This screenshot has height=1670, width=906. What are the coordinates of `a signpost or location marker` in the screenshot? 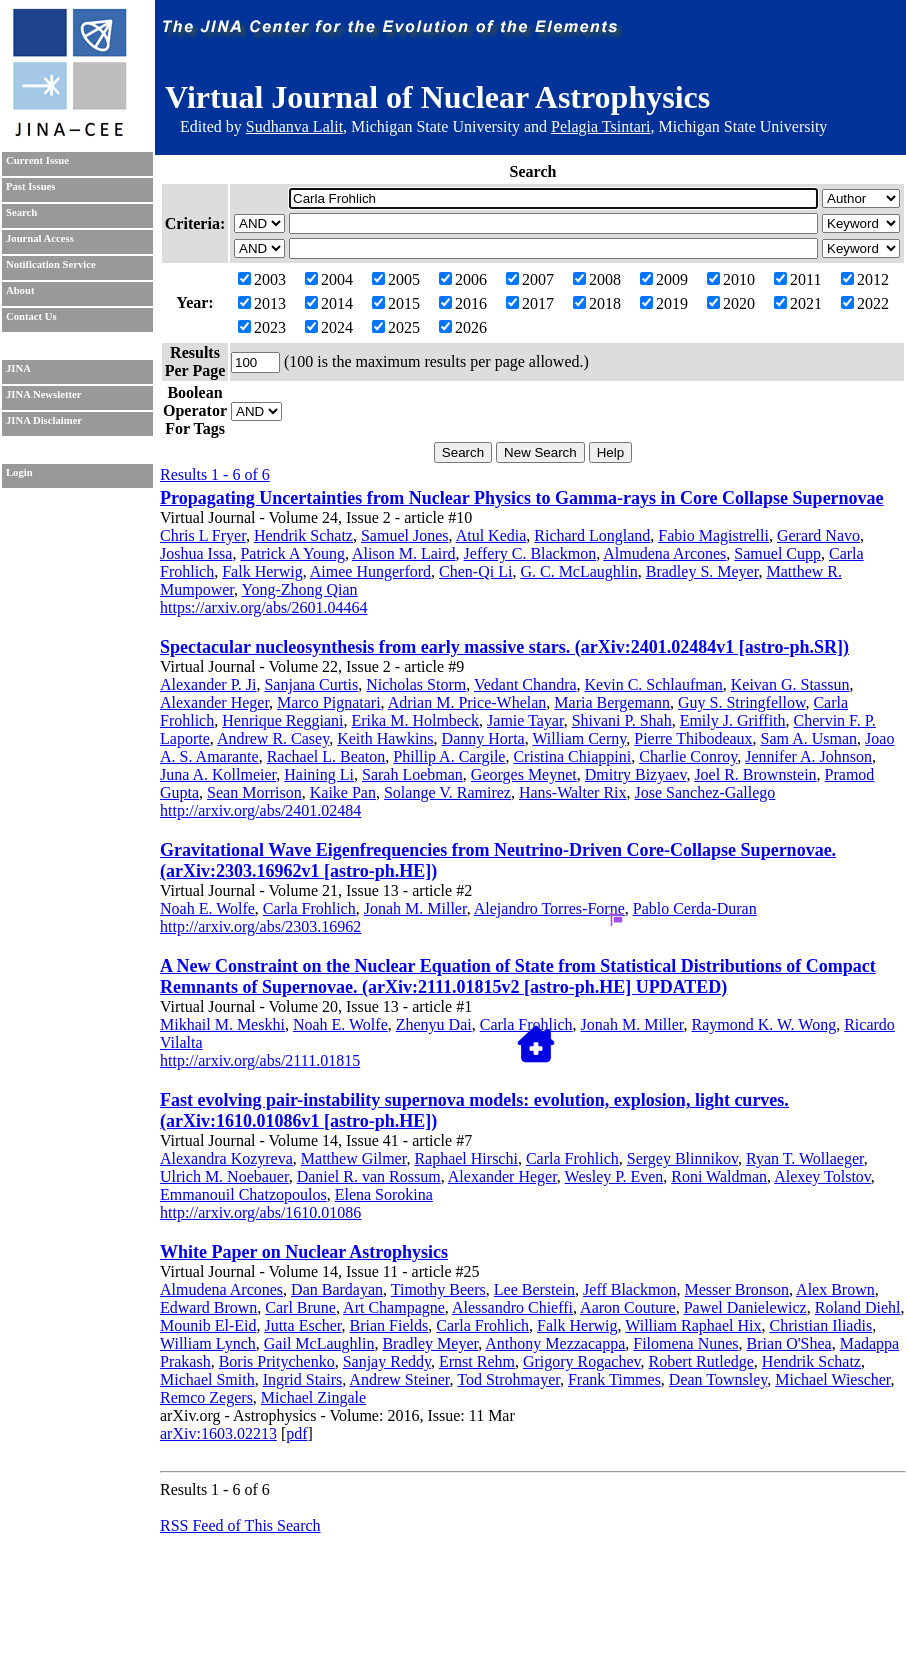 It's located at (616, 919).